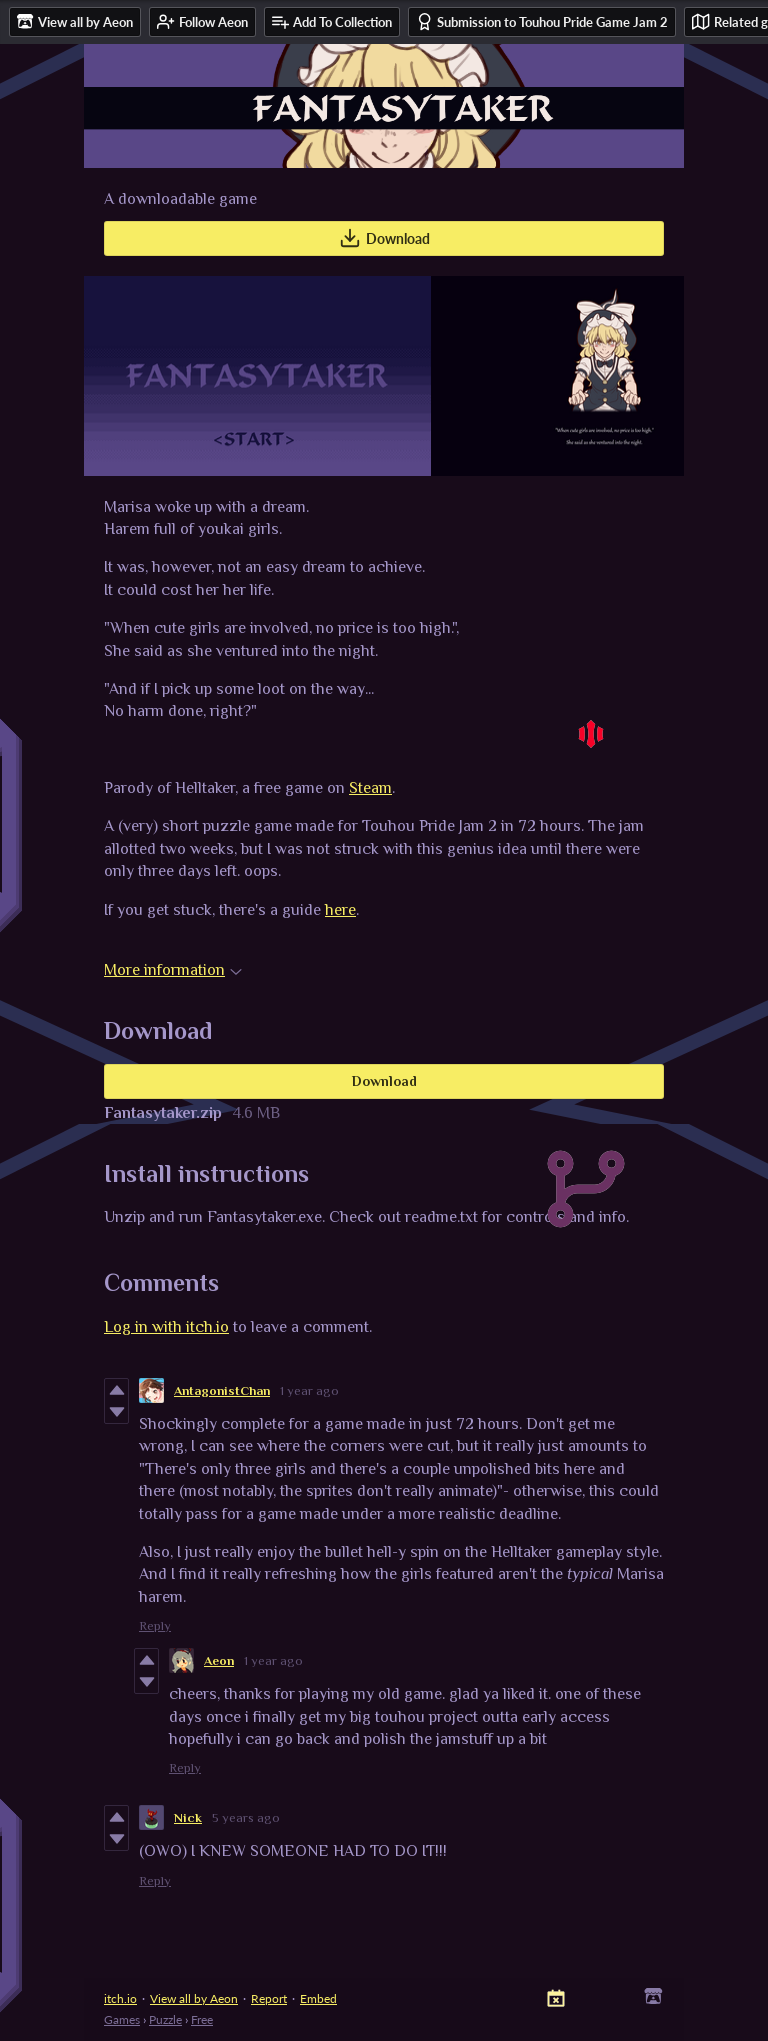  I want to click on view repository branches, so click(586, 1189).